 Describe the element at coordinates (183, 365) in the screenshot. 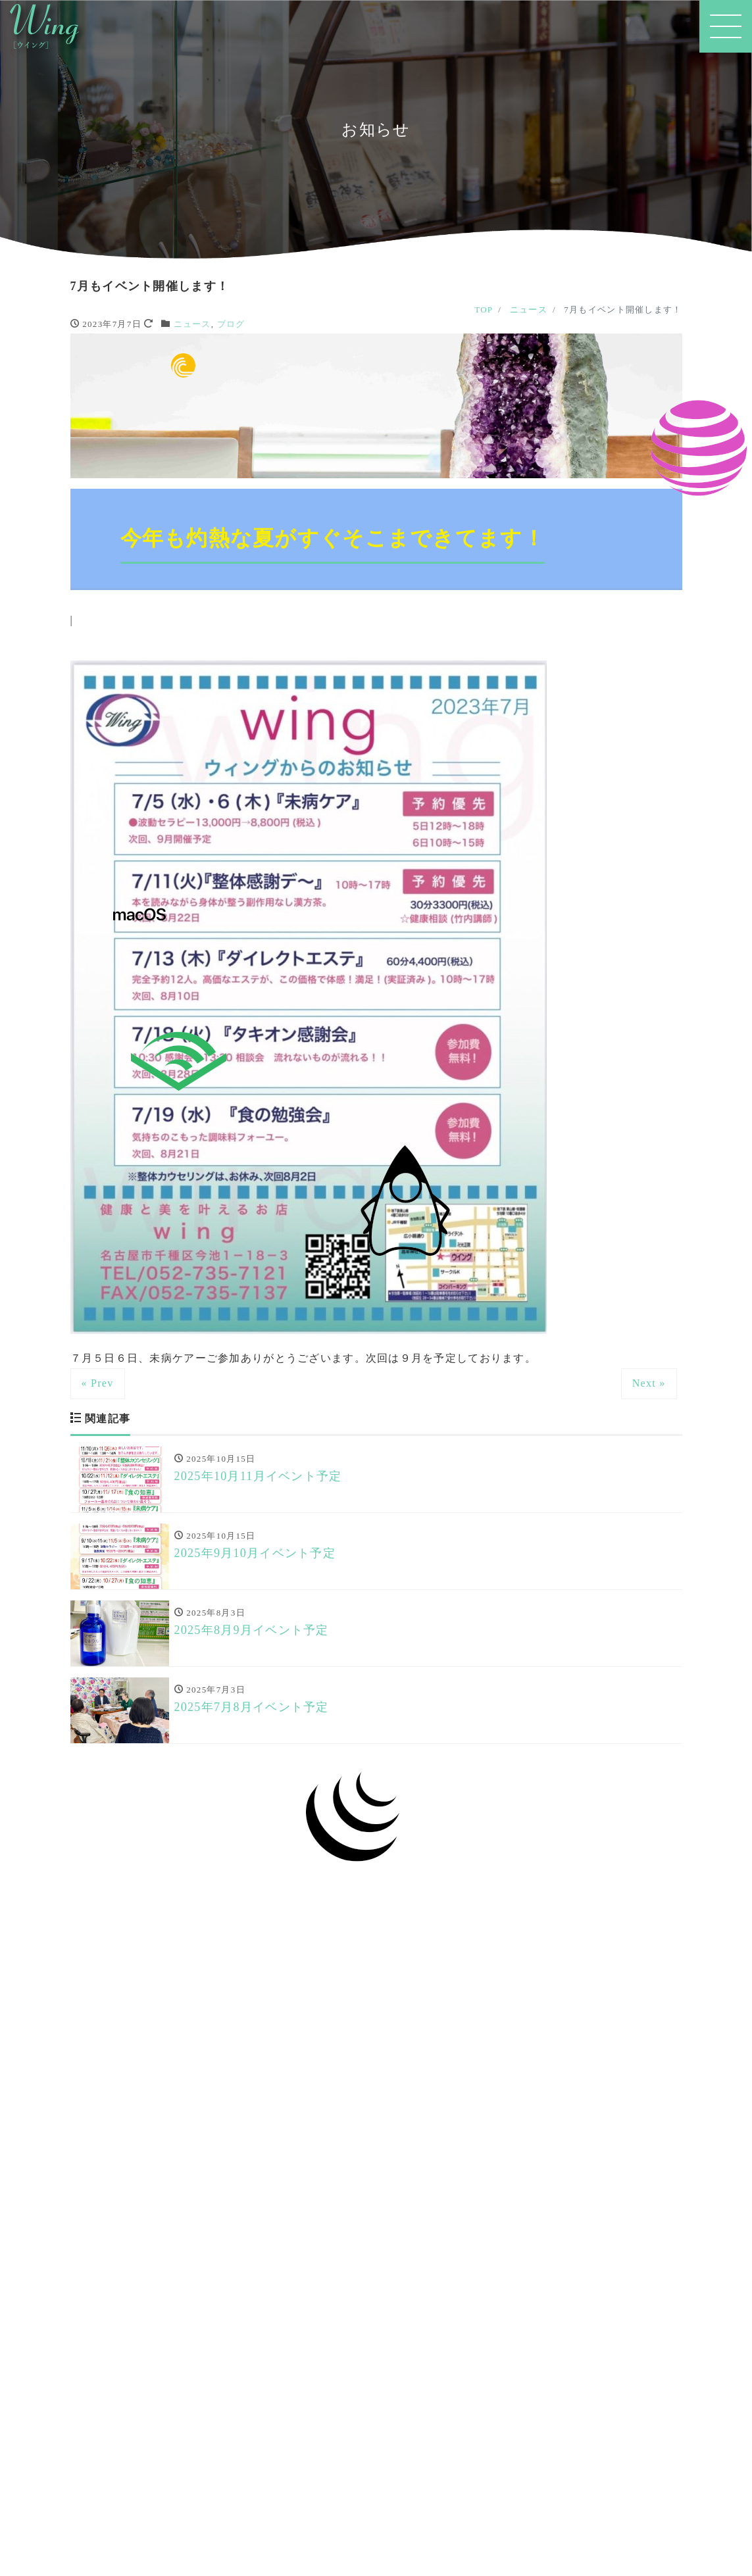

I see `open BitTorrent application` at that location.